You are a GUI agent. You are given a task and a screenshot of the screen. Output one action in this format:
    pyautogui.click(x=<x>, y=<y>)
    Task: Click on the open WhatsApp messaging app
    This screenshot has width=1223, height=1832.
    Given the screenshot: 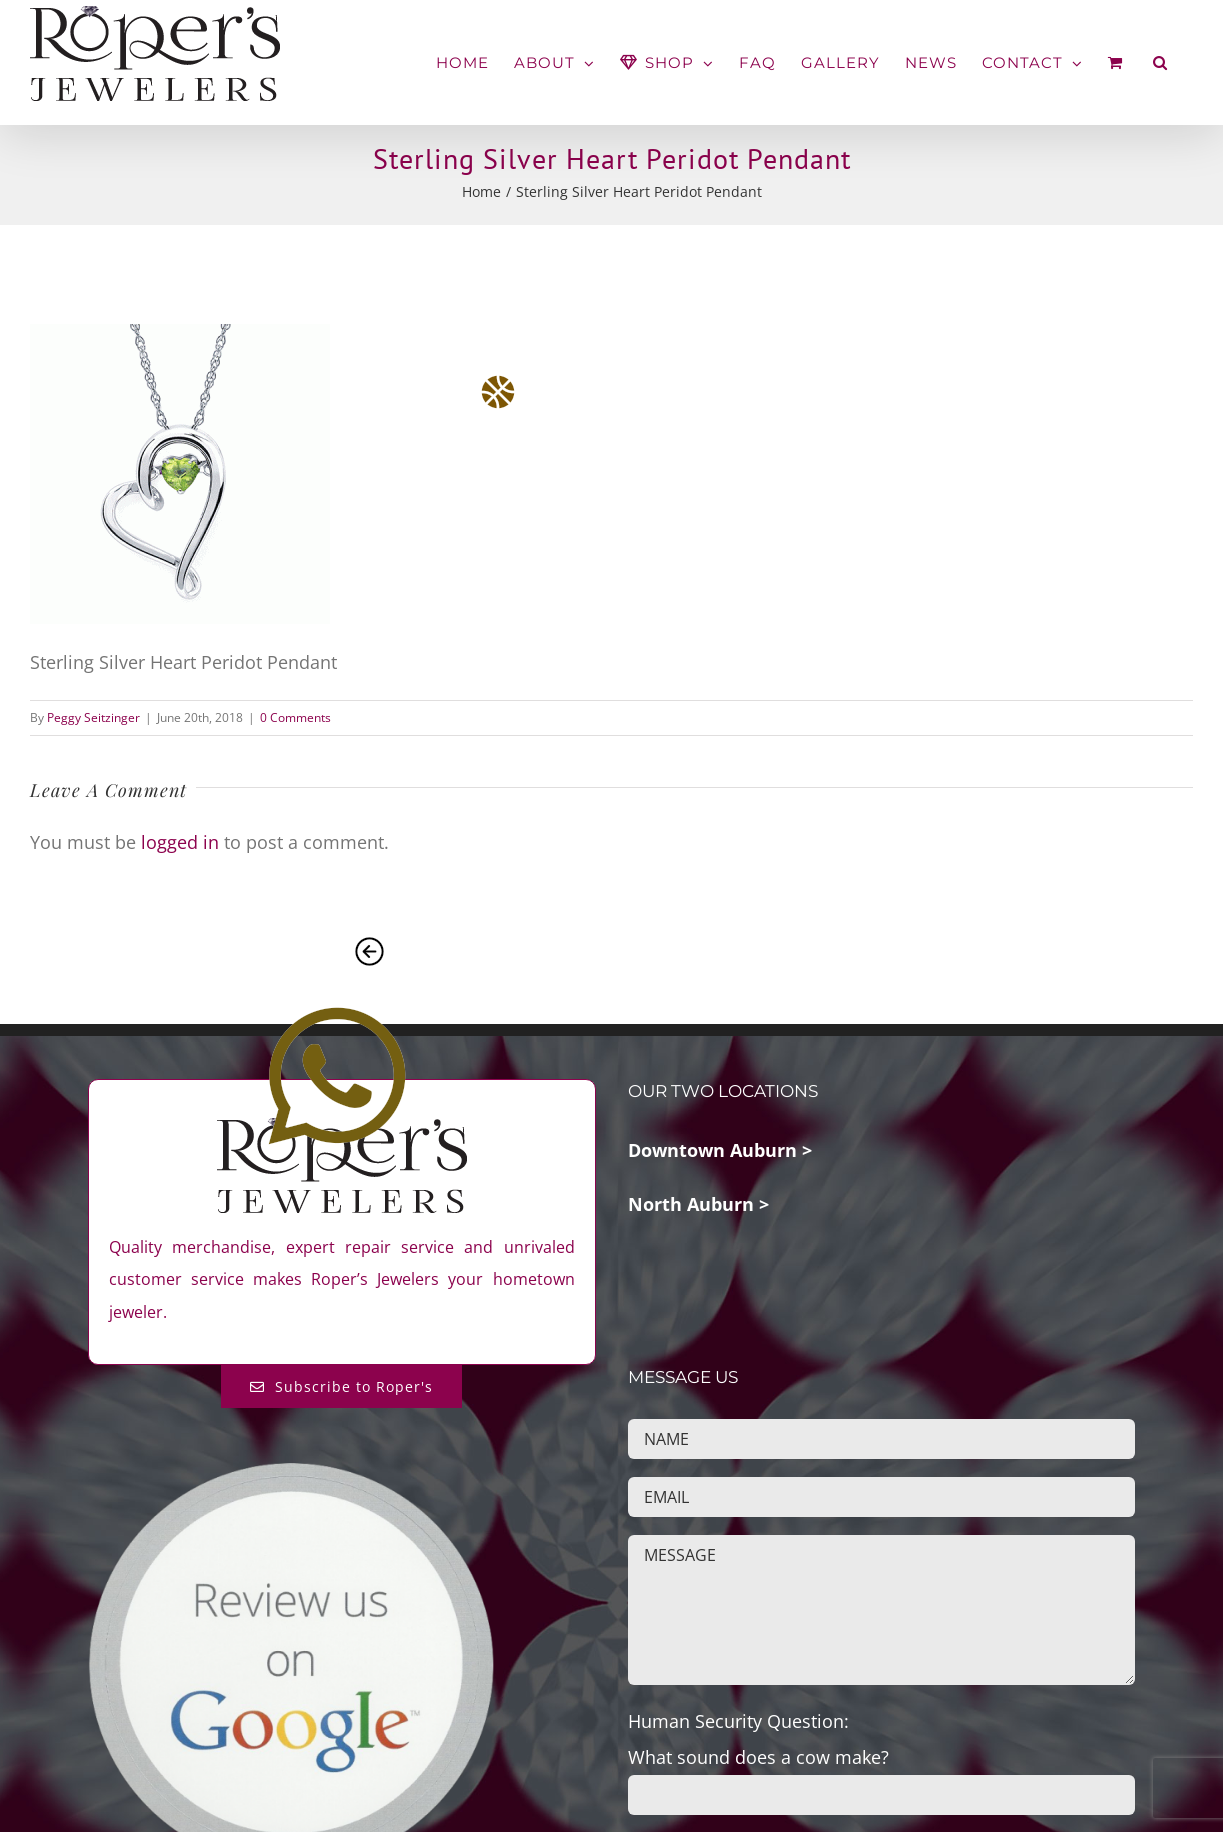 What is the action you would take?
    pyautogui.click(x=337, y=1076)
    